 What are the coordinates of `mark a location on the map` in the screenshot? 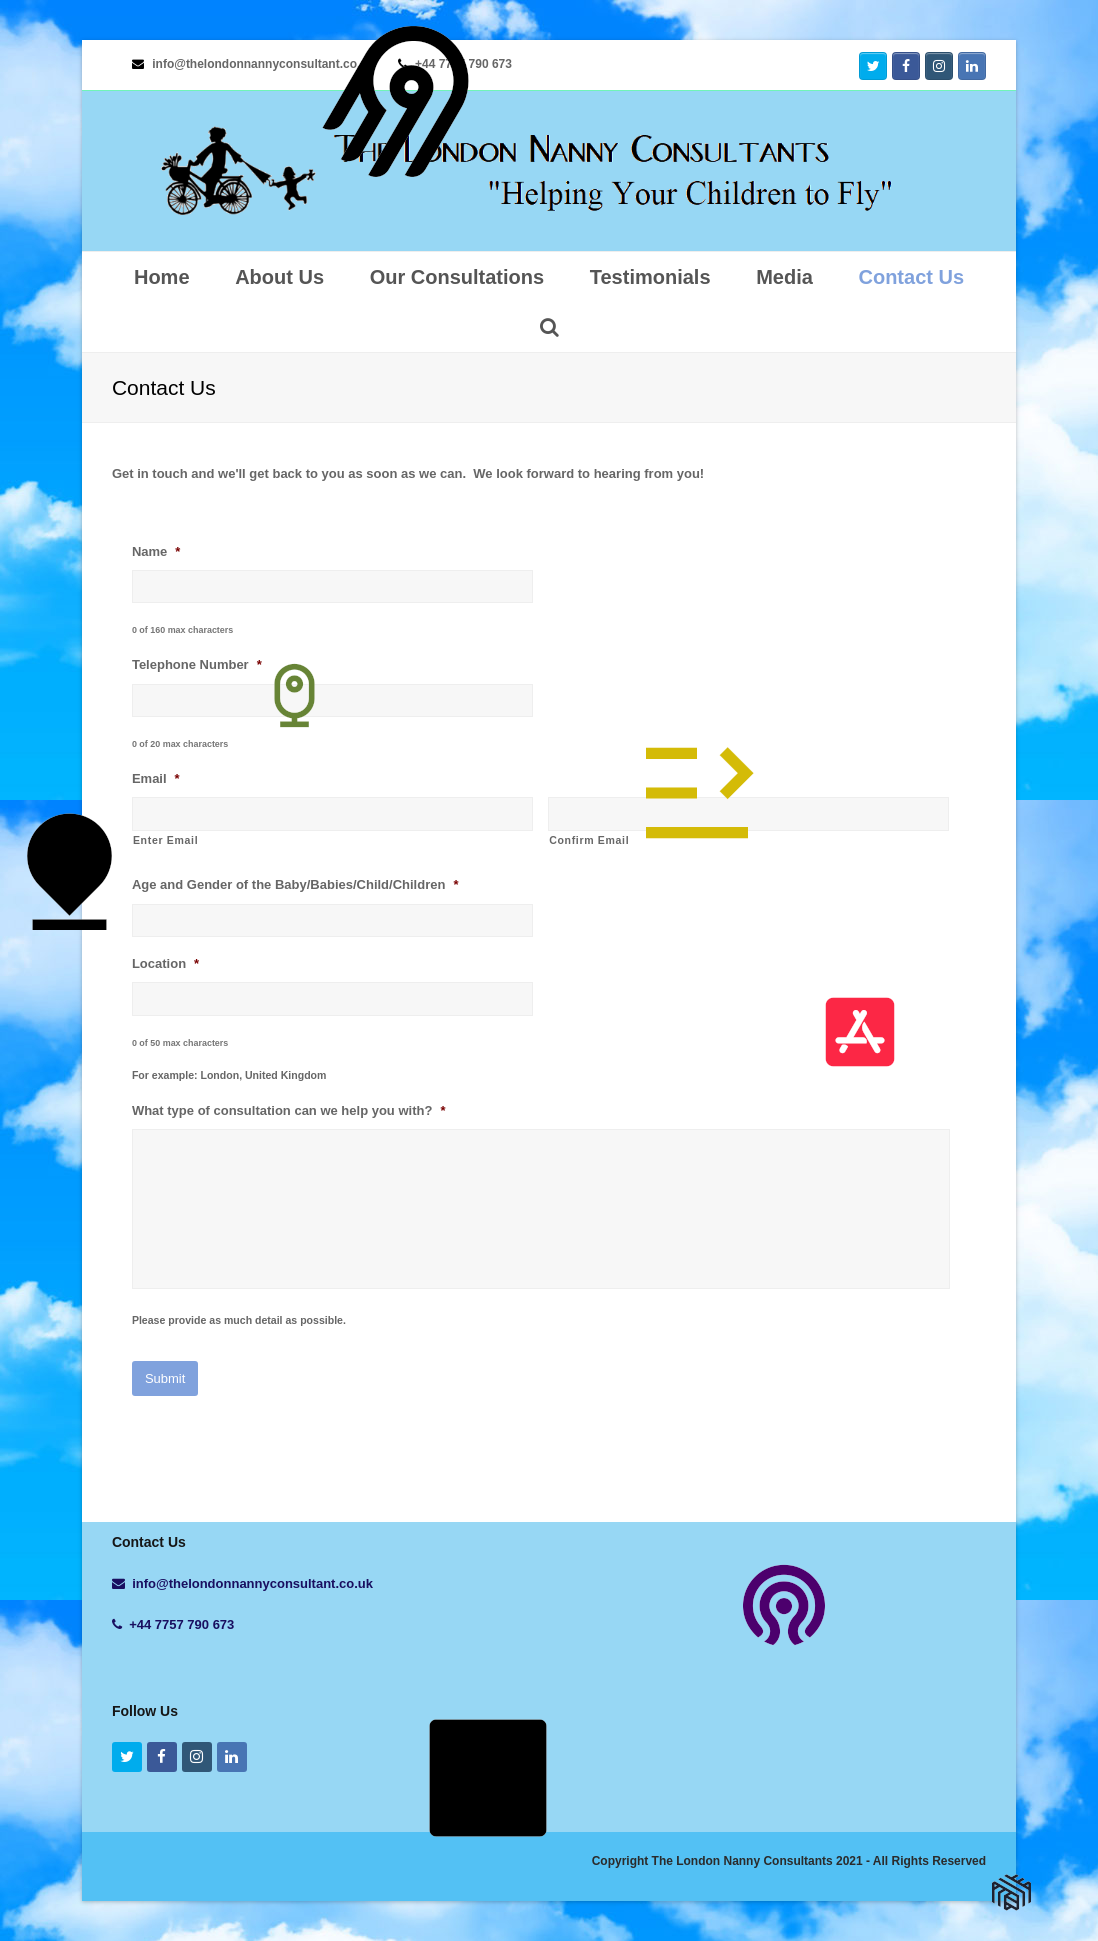 It's located at (69, 866).